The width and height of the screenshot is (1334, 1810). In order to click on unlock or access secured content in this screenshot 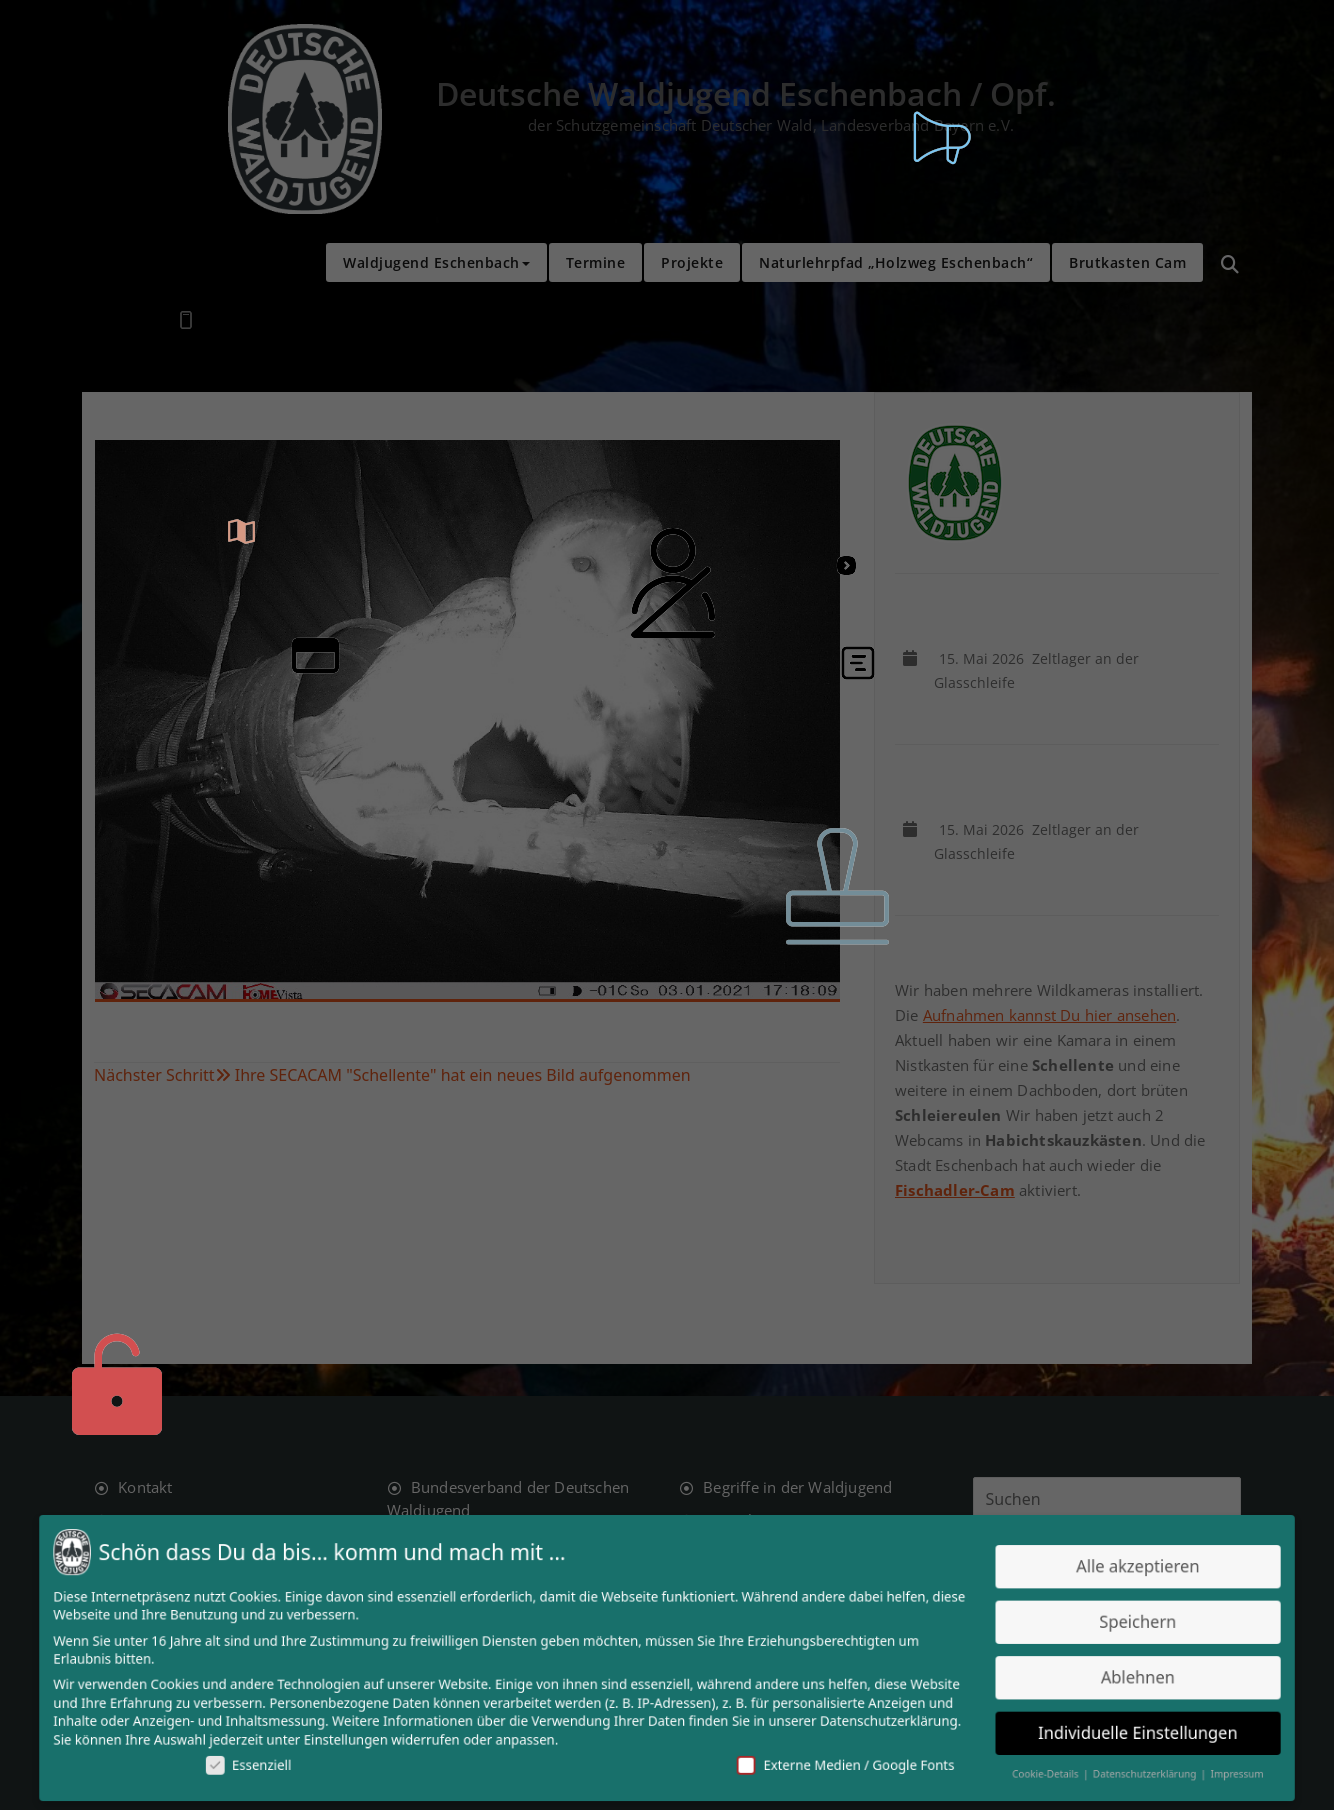, I will do `click(117, 1390)`.